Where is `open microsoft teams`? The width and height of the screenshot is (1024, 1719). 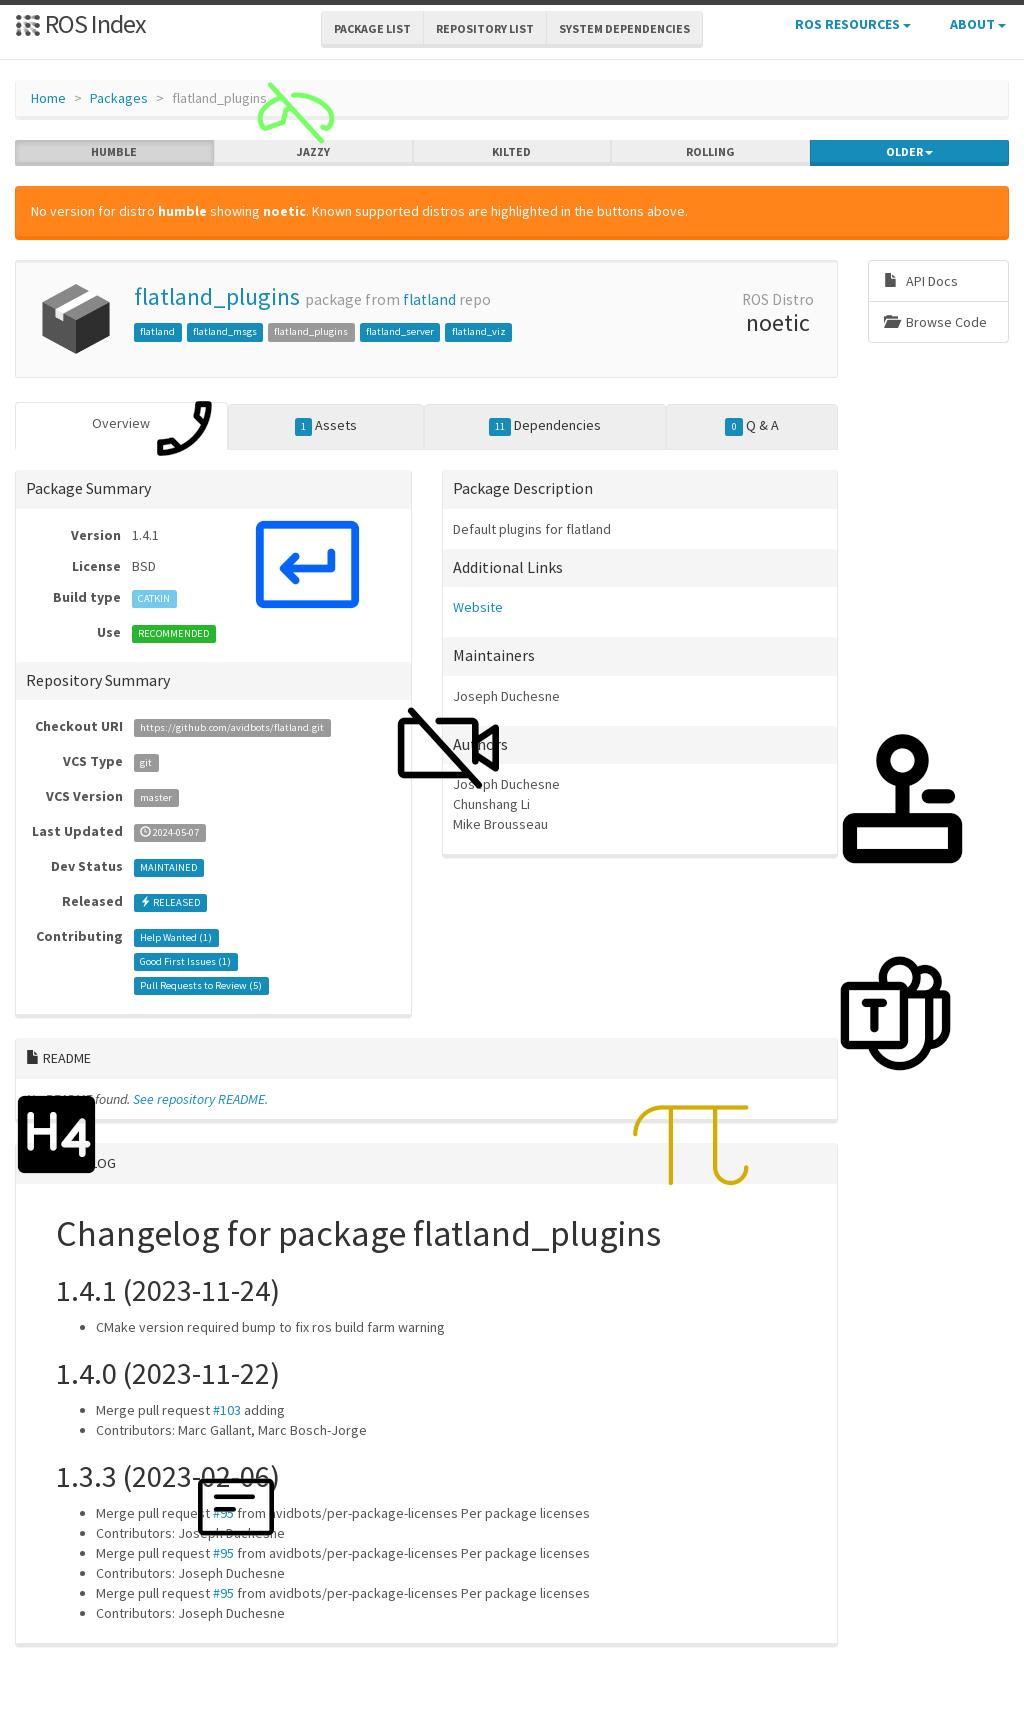 open microsoft teams is located at coordinates (895, 1015).